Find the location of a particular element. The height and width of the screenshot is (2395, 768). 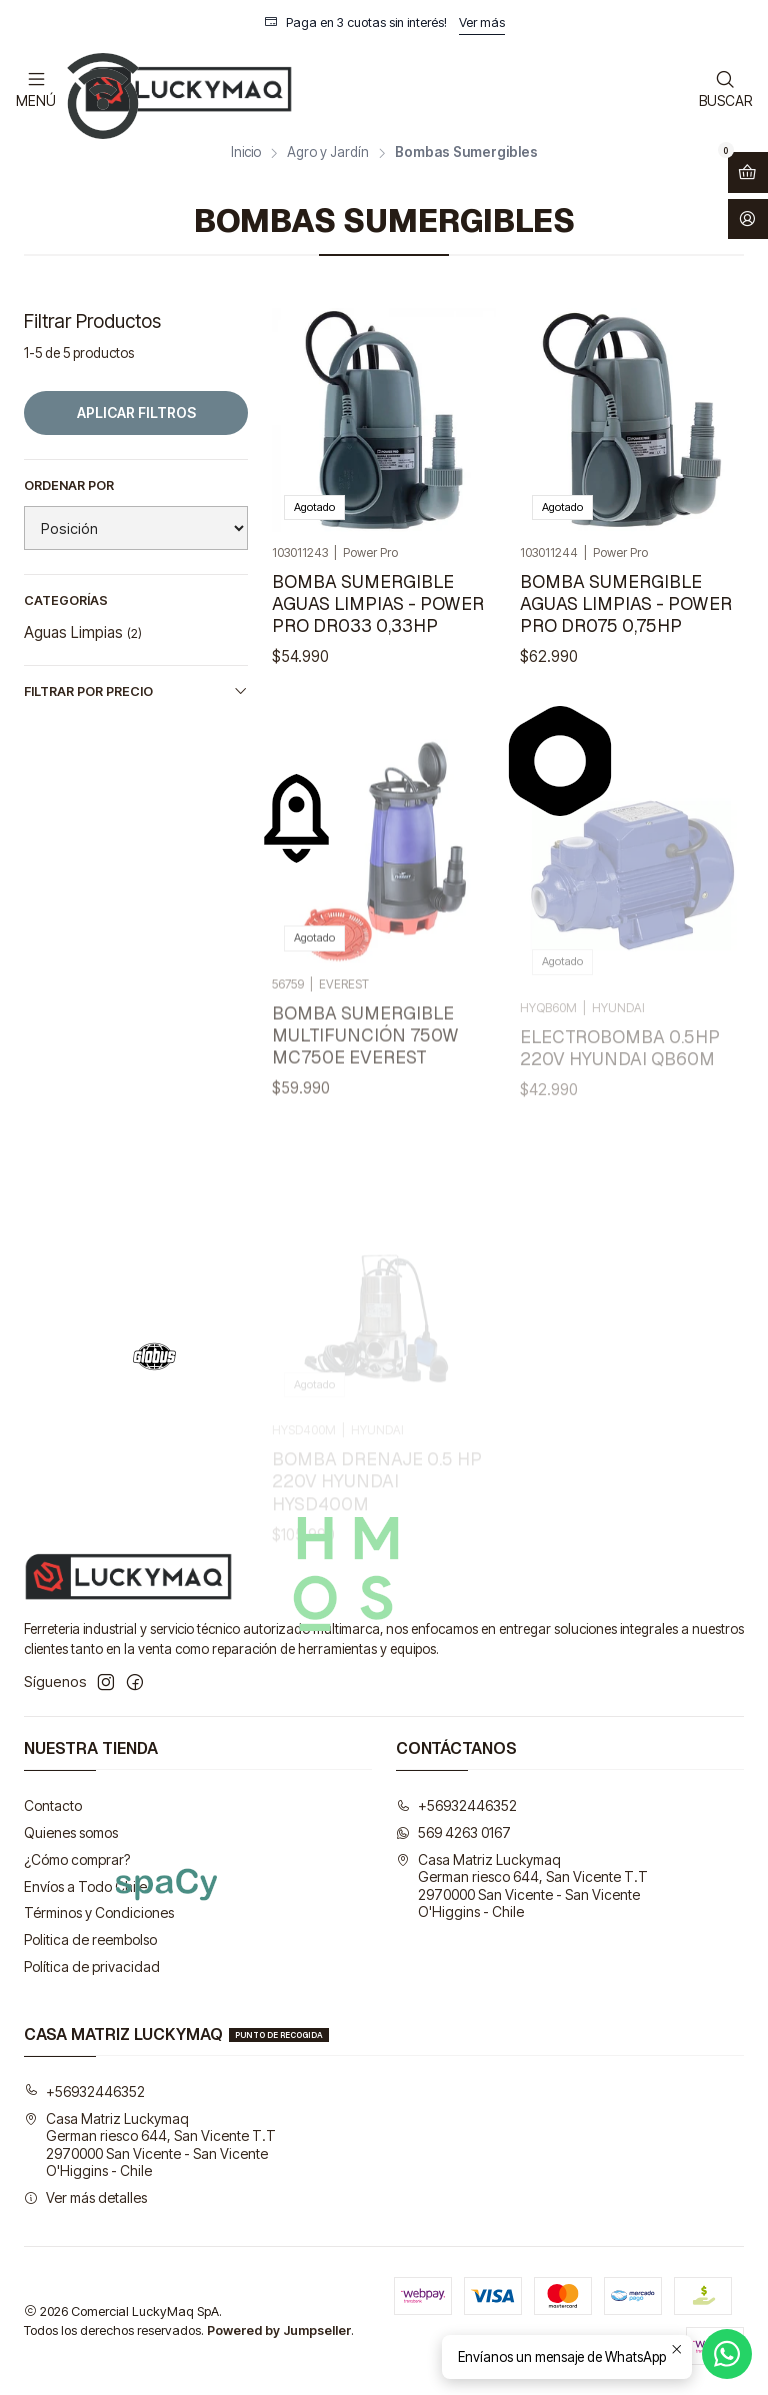

harmonyos operating system logo is located at coordinates (346, 1574).